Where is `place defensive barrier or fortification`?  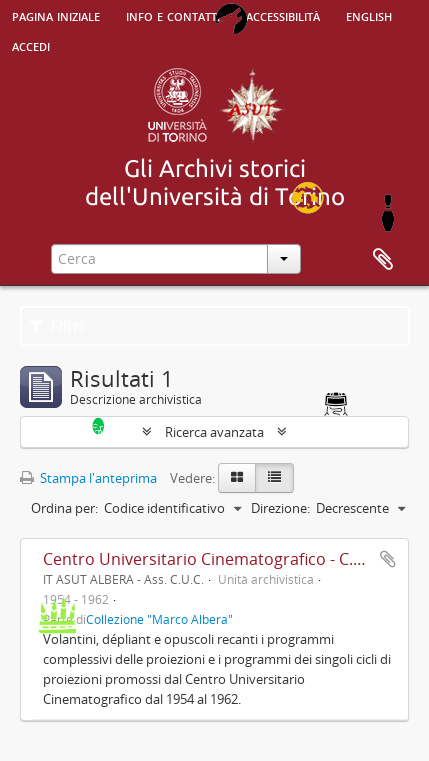
place defensive barrier or fortification is located at coordinates (57, 614).